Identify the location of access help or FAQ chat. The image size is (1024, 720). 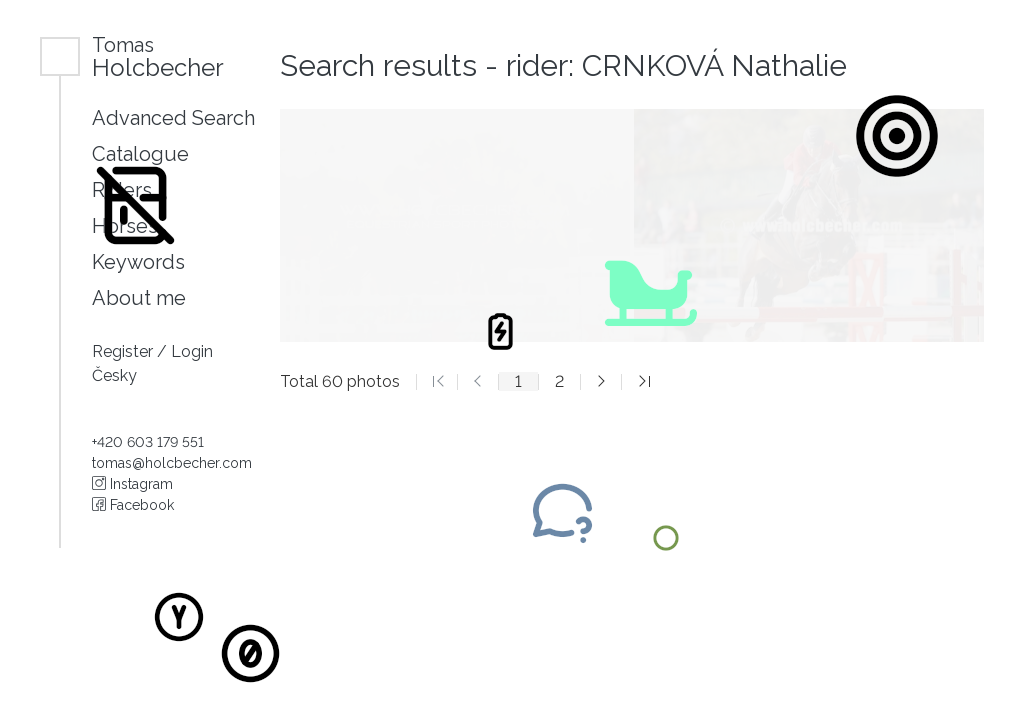
(562, 510).